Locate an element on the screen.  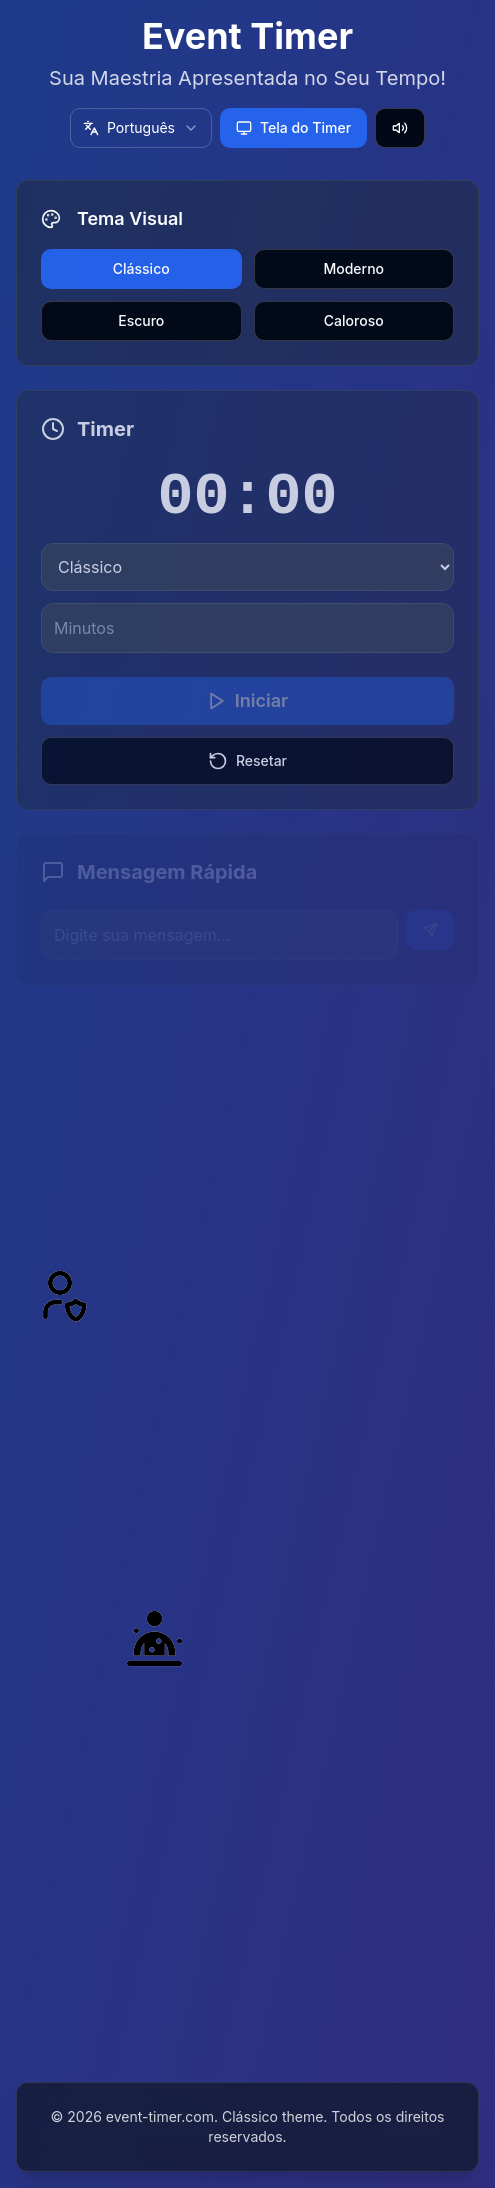
view medical diagnoses or health records is located at coordinates (154, 1638).